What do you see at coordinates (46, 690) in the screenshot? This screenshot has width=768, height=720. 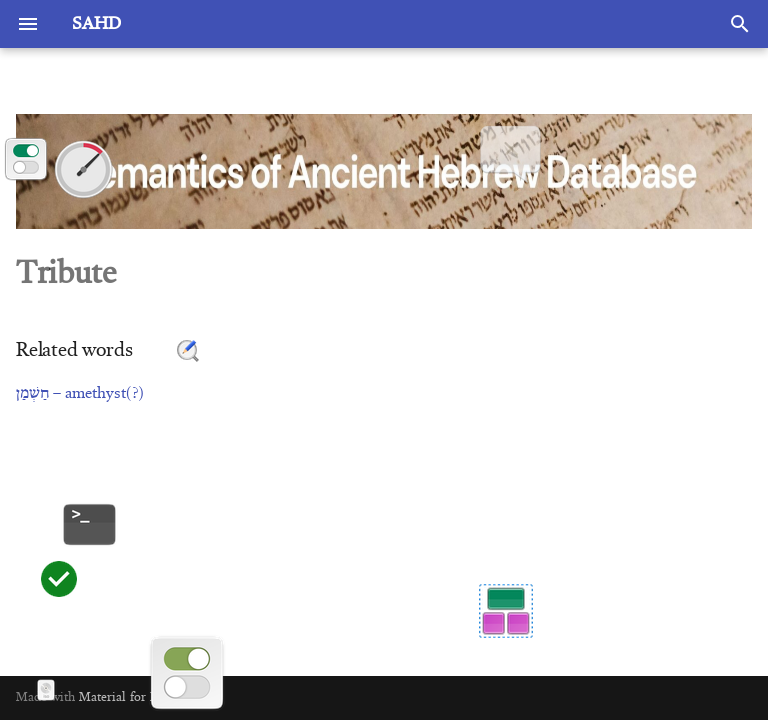 I see `indicates a CD/DVD disc image file (.iso)` at bounding box center [46, 690].